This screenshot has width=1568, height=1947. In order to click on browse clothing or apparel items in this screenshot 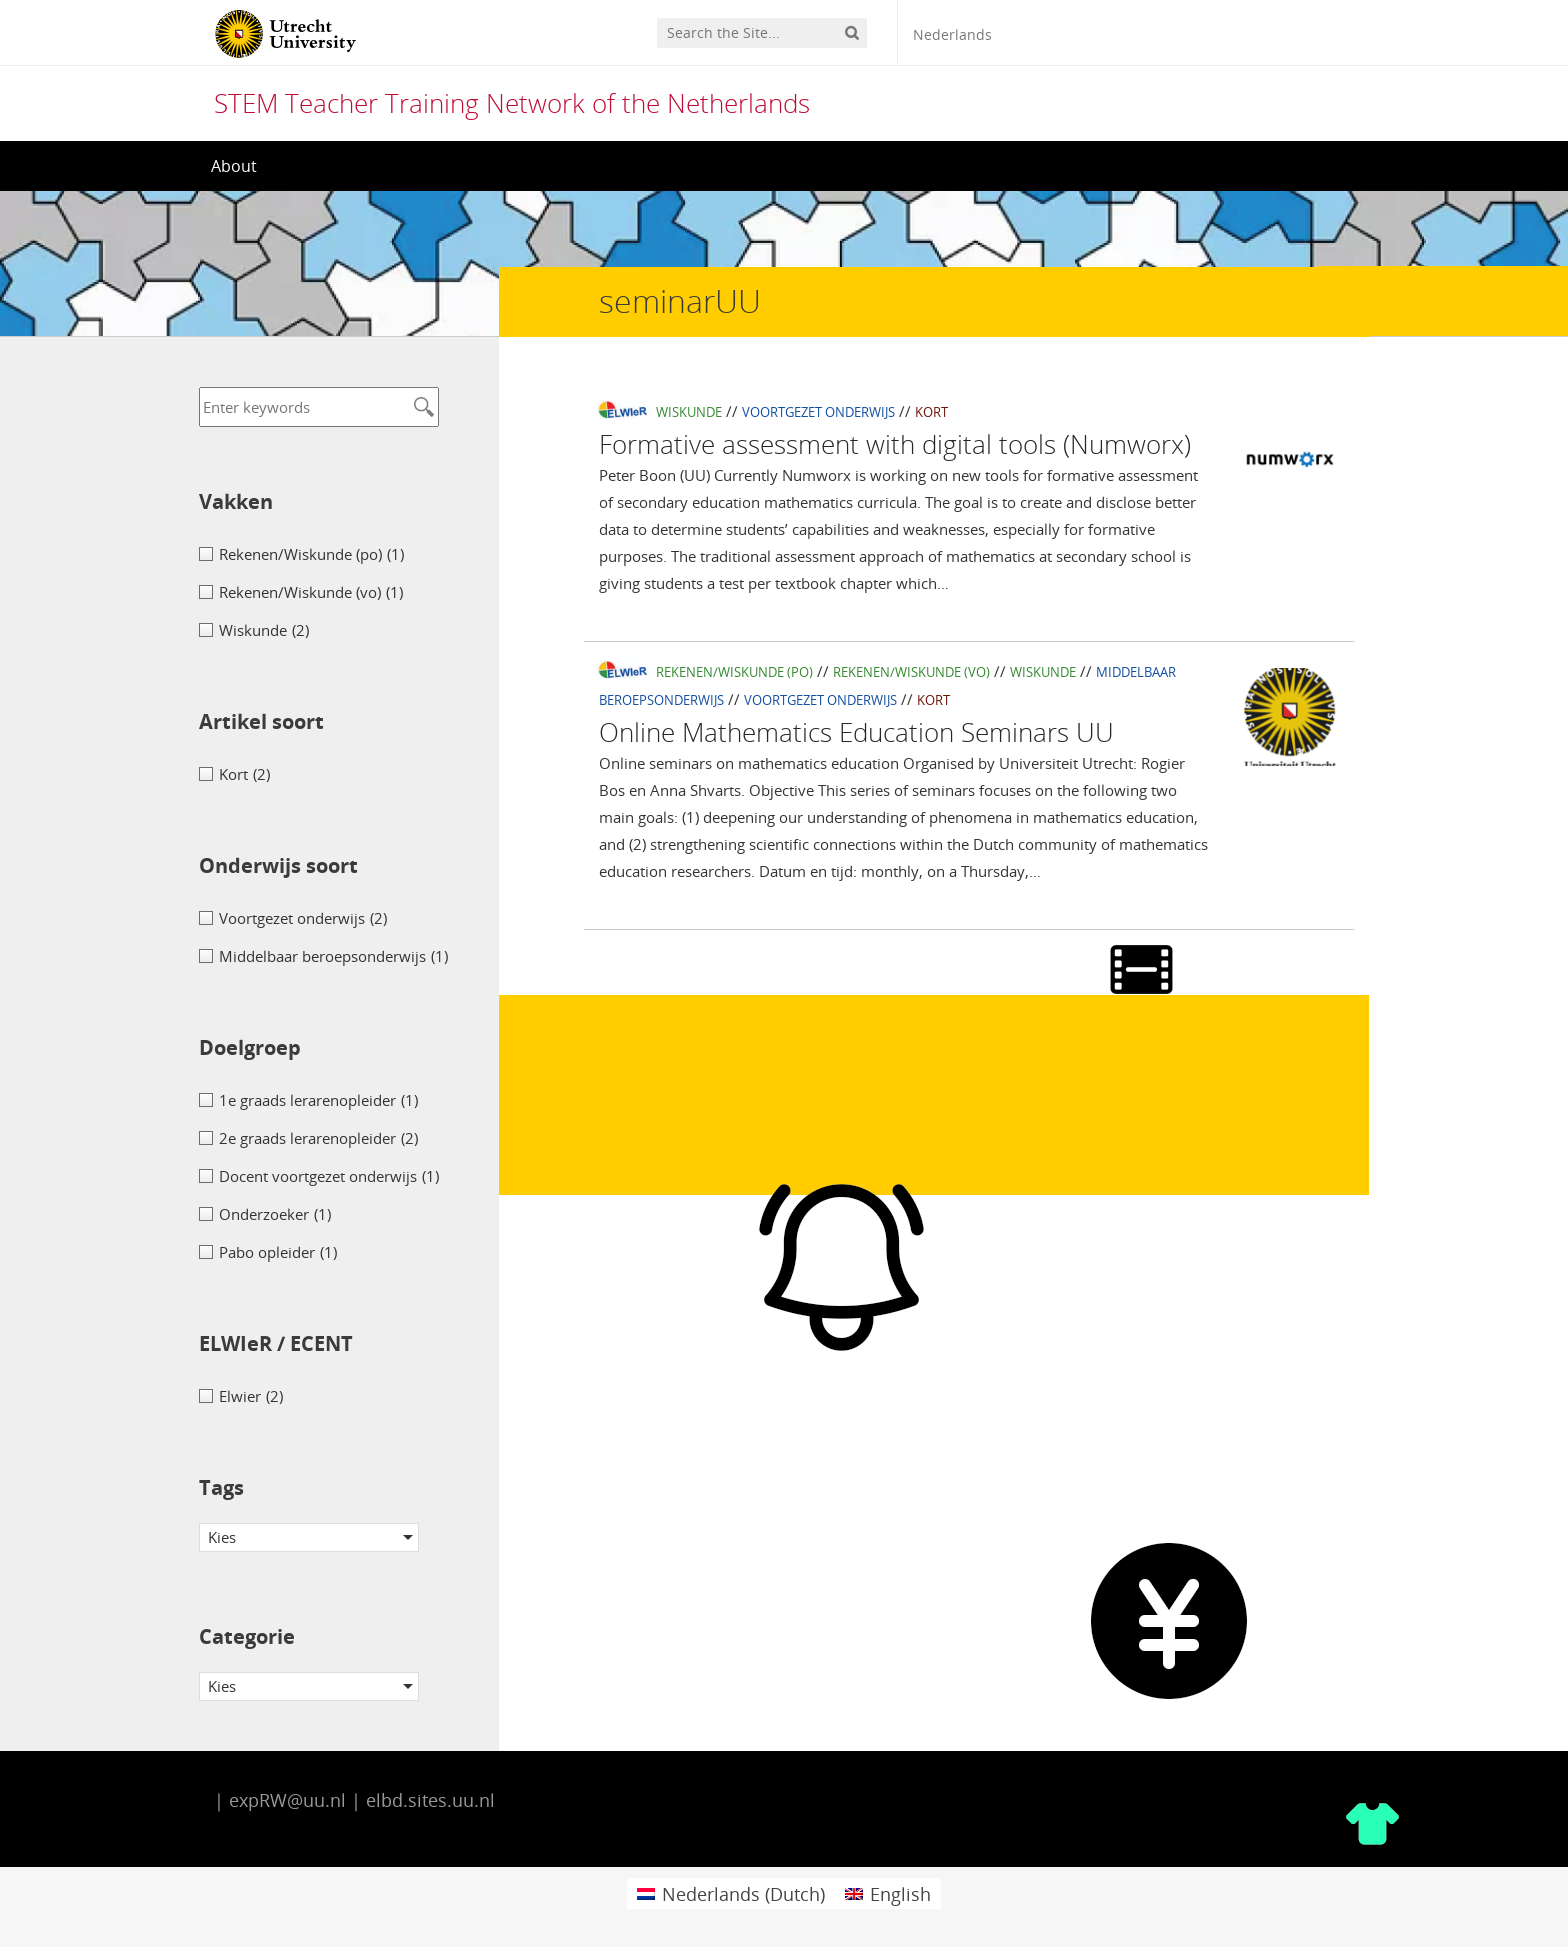, I will do `click(1372, 1822)`.